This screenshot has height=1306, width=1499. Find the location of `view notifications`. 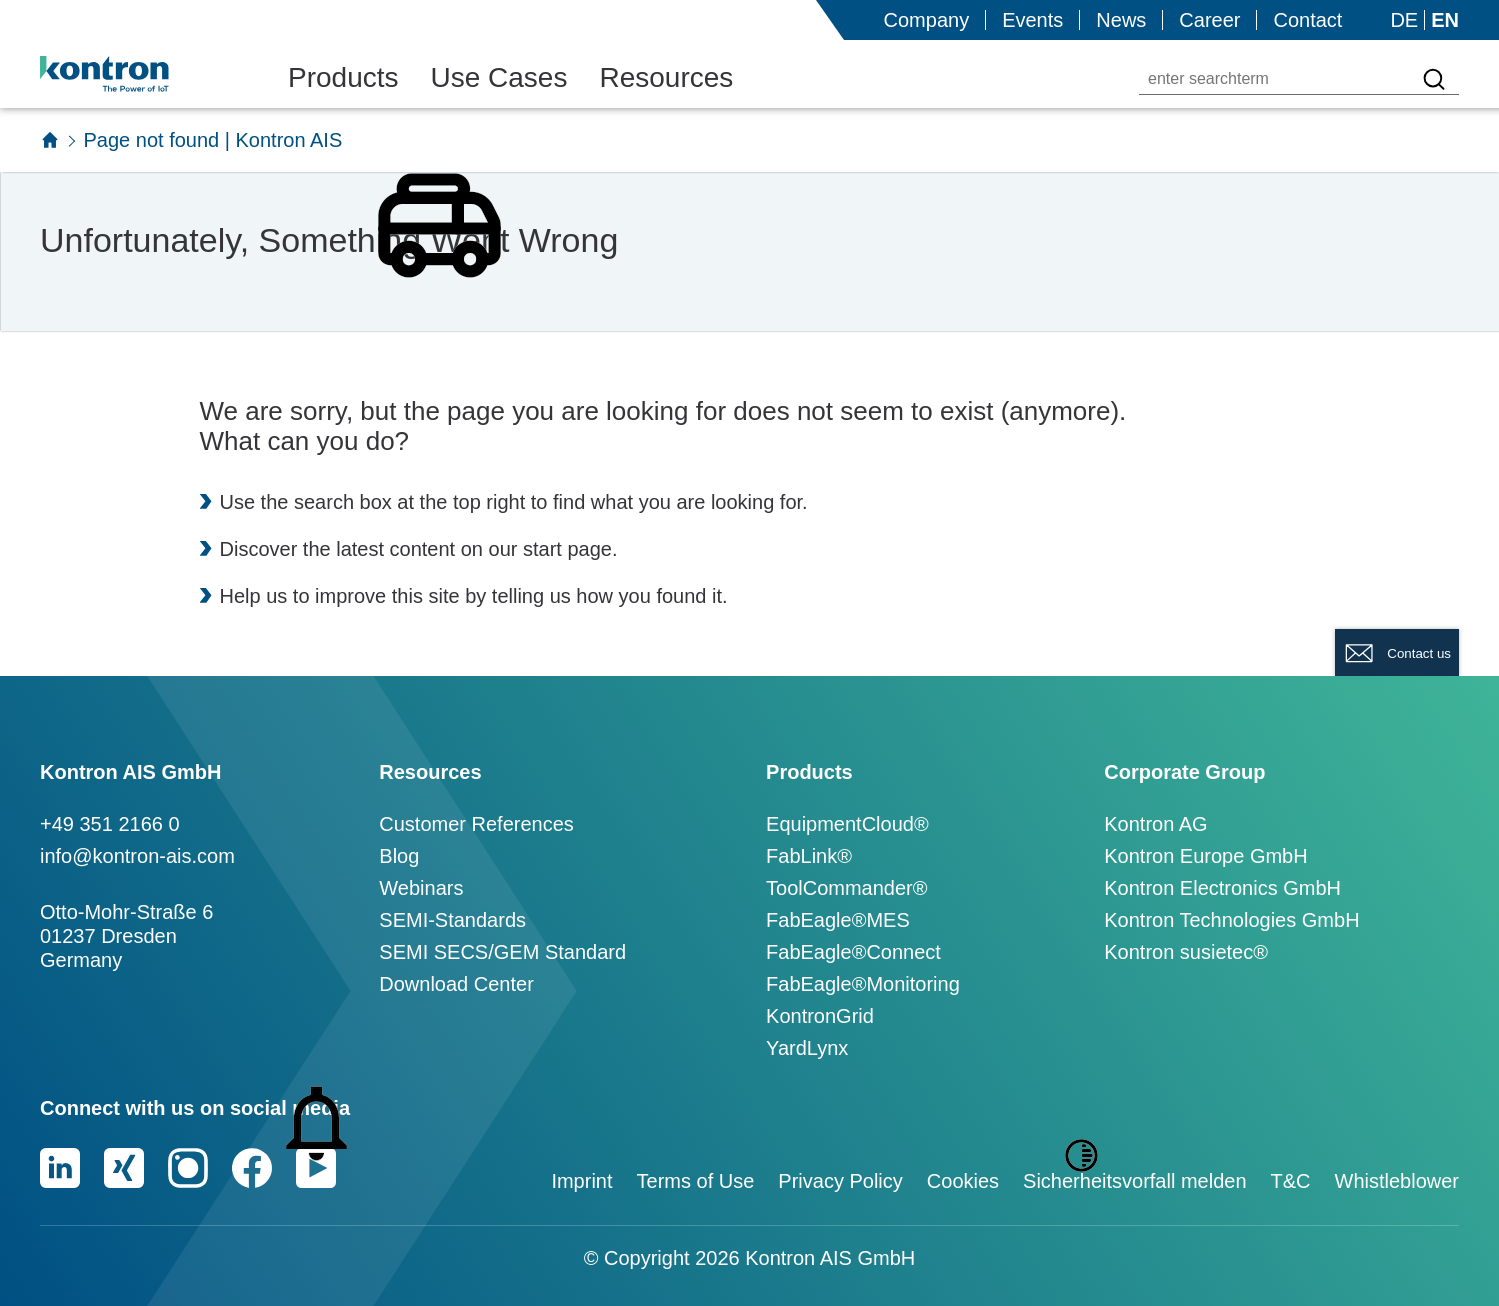

view notifications is located at coordinates (316, 1122).